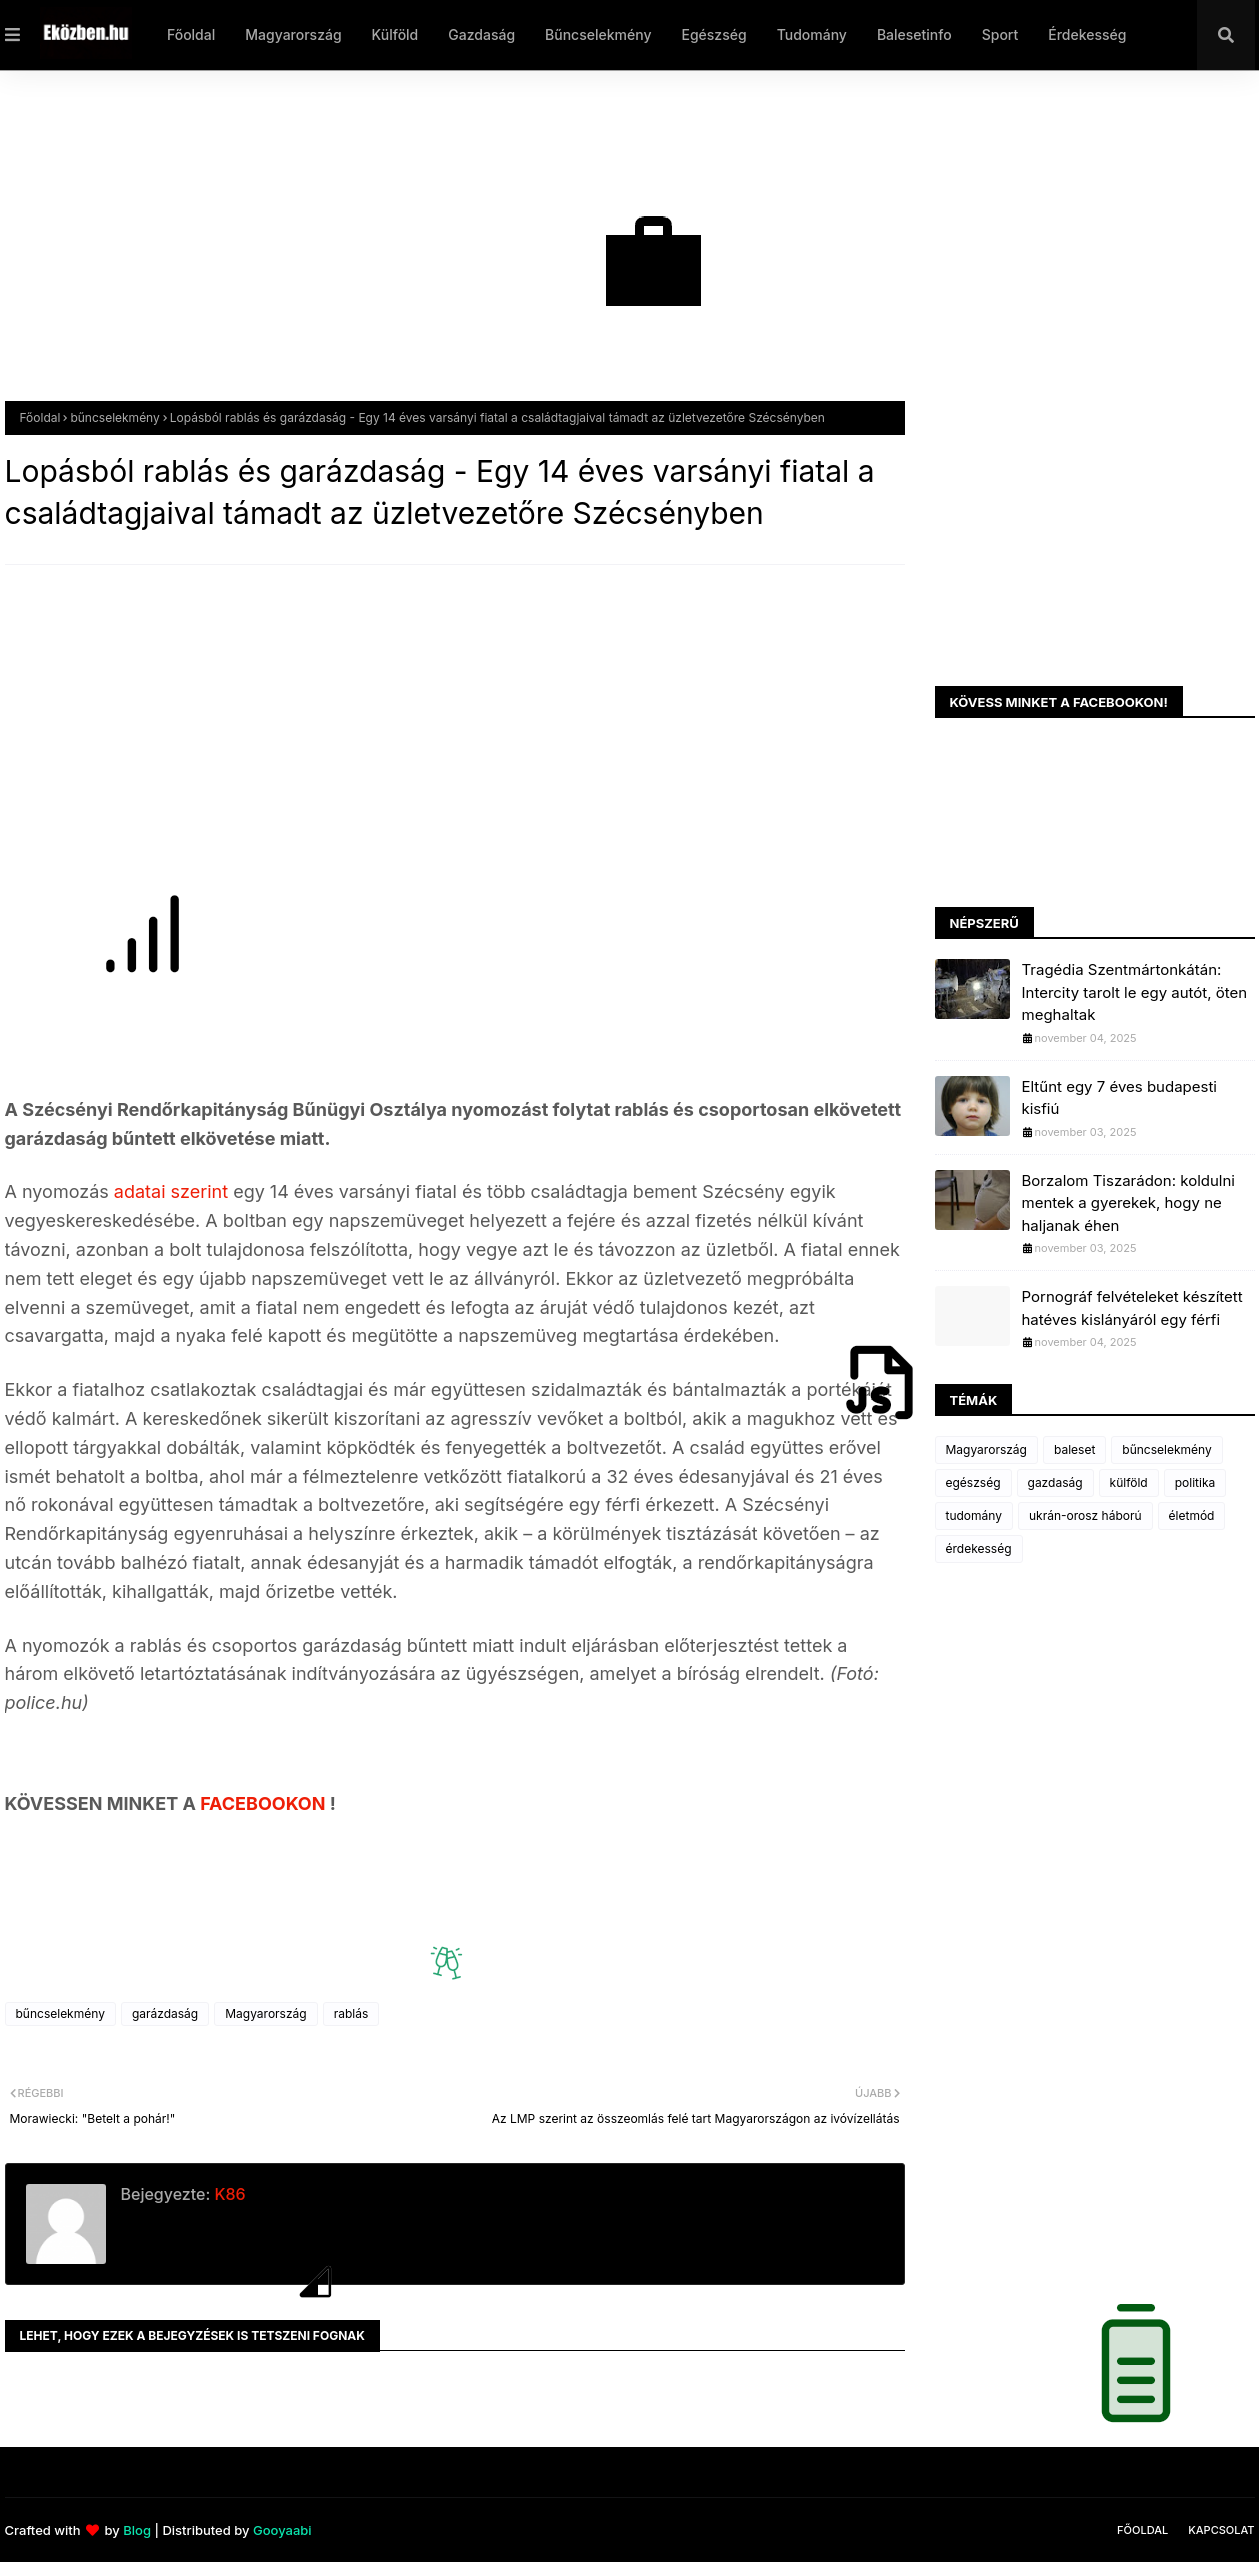  Describe the element at coordinates (157, 929) in the screenshot. I see `indicates strong cellular network connection` at that location.